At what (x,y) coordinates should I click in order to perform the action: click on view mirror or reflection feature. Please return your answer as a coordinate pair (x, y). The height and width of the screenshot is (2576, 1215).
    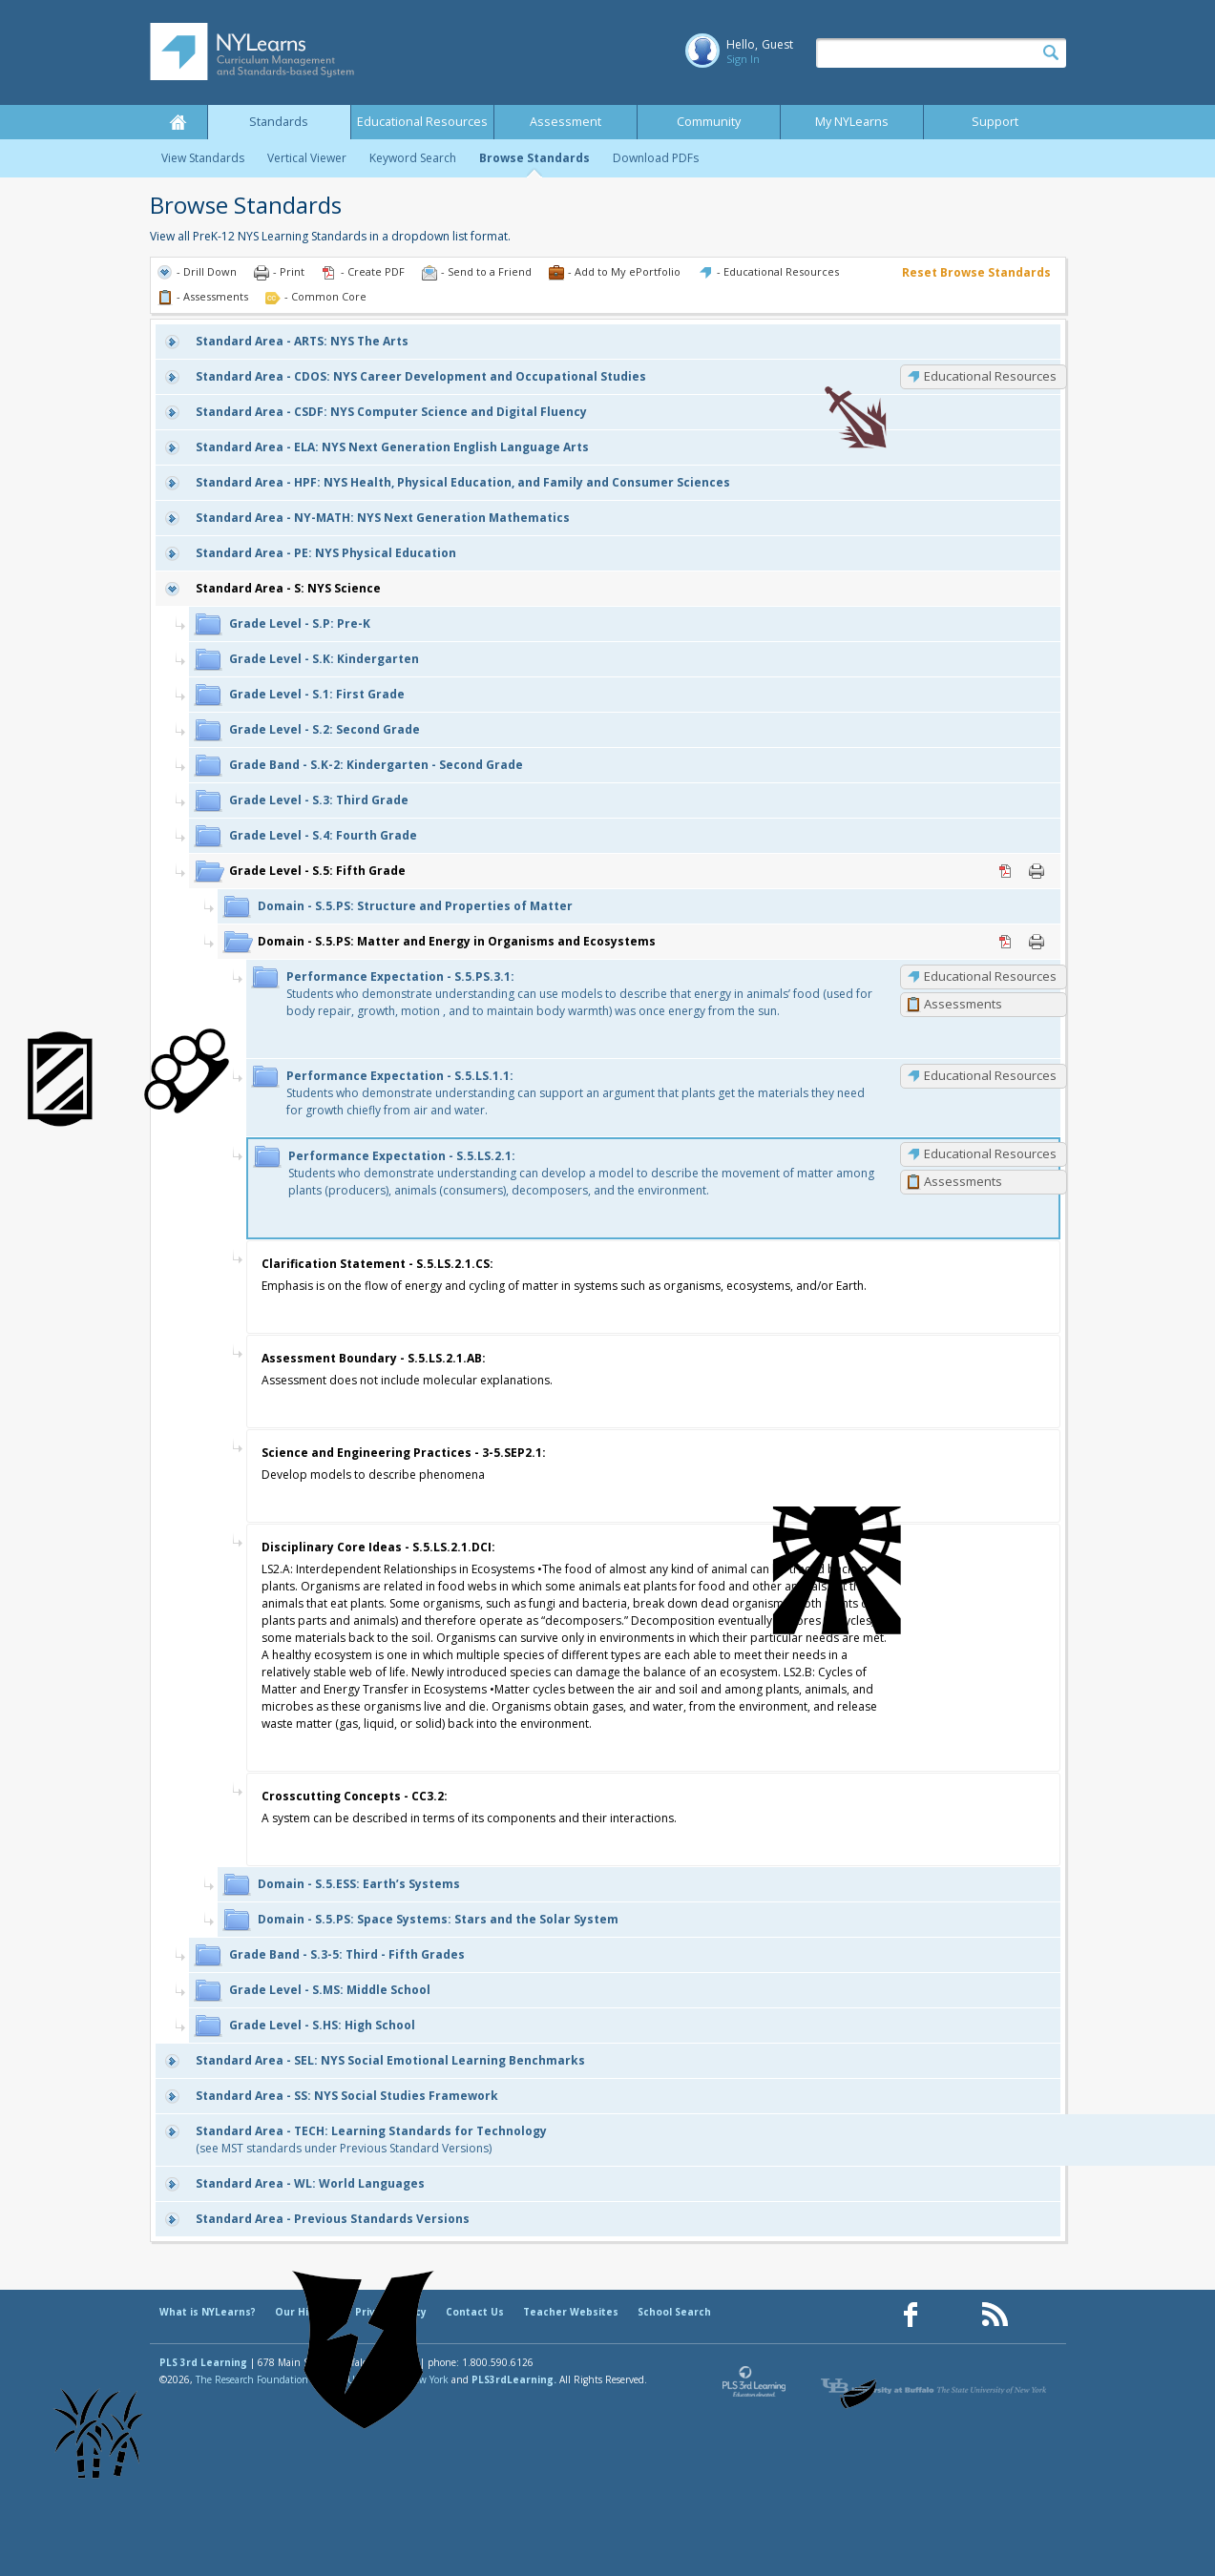
    Looking at the image, I should click on (59, 1078).